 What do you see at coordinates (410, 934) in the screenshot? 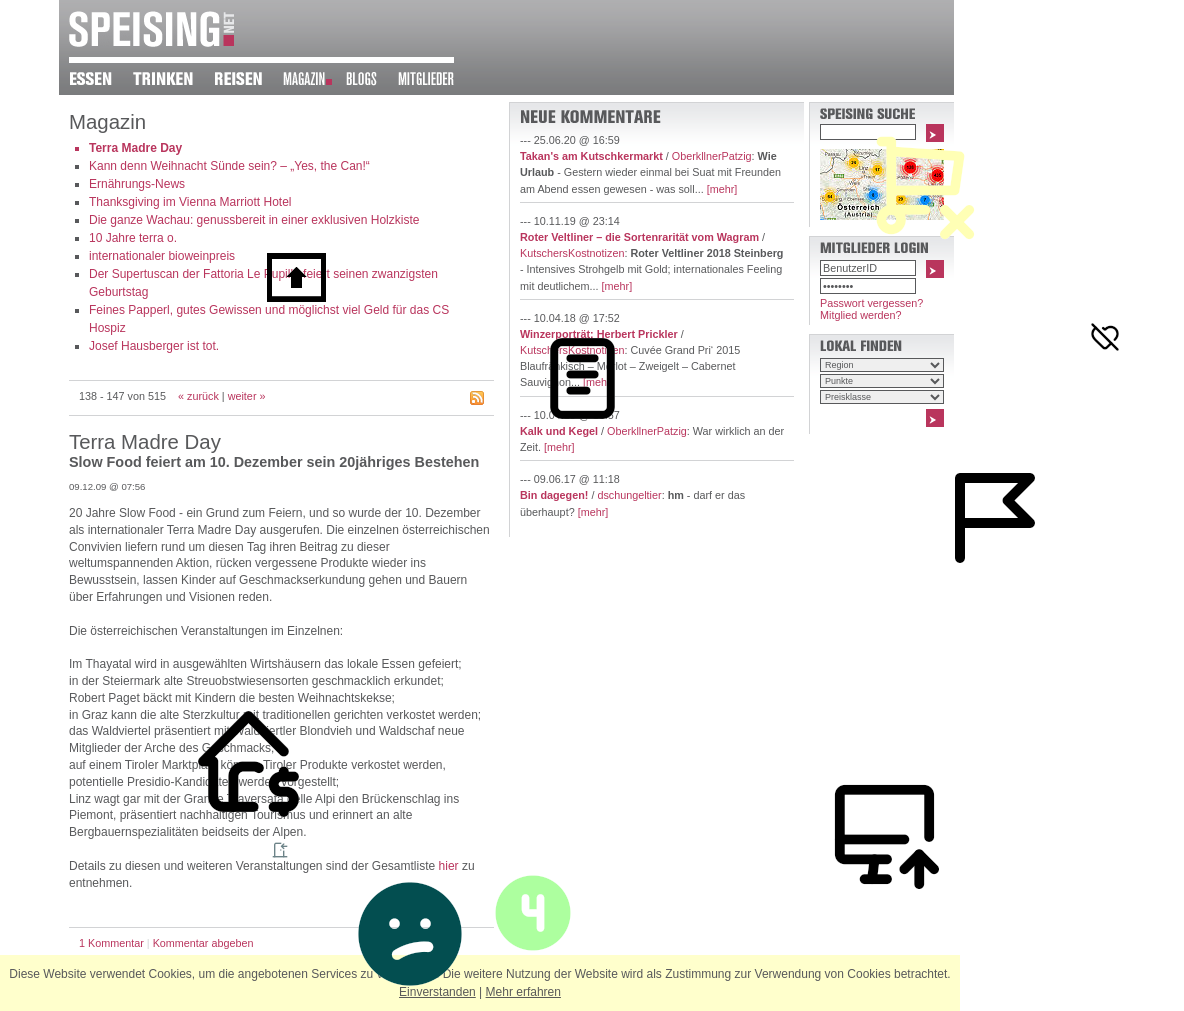
I see `indicates a confused or uncertain state` at bounding box center [410, 934].